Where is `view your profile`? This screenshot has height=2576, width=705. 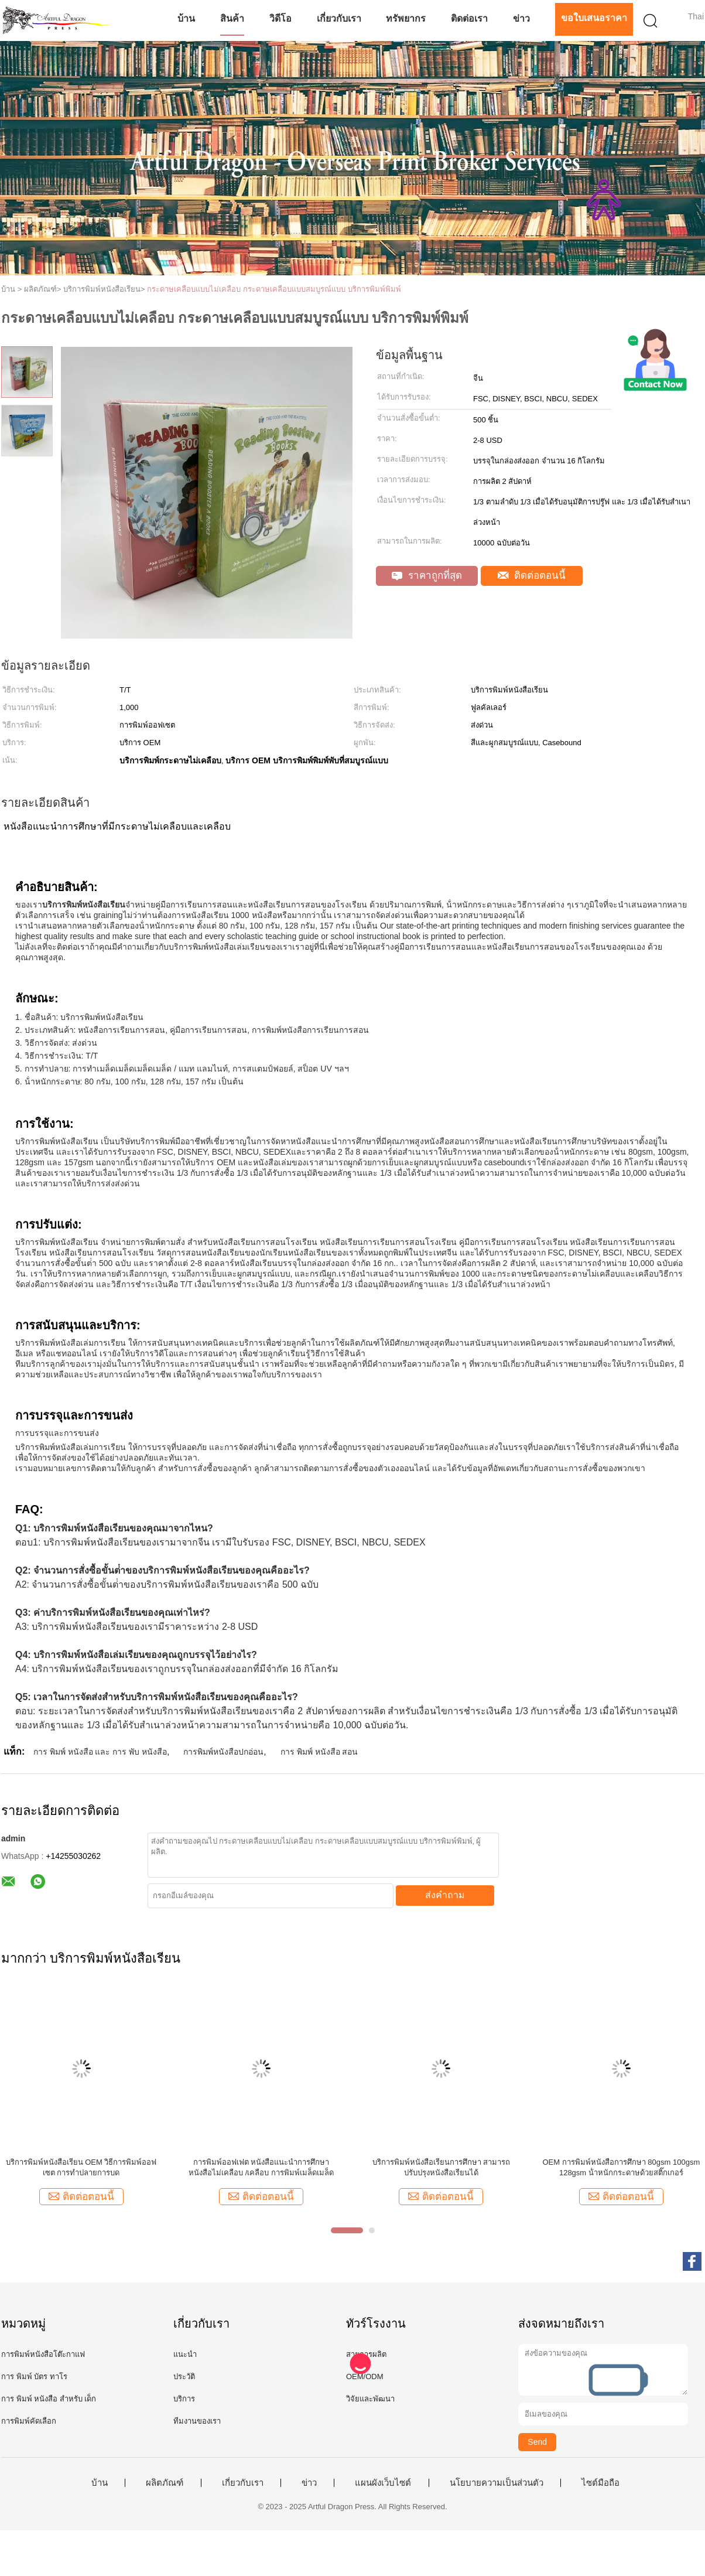
view your profile is located at coordinates (604, 200).